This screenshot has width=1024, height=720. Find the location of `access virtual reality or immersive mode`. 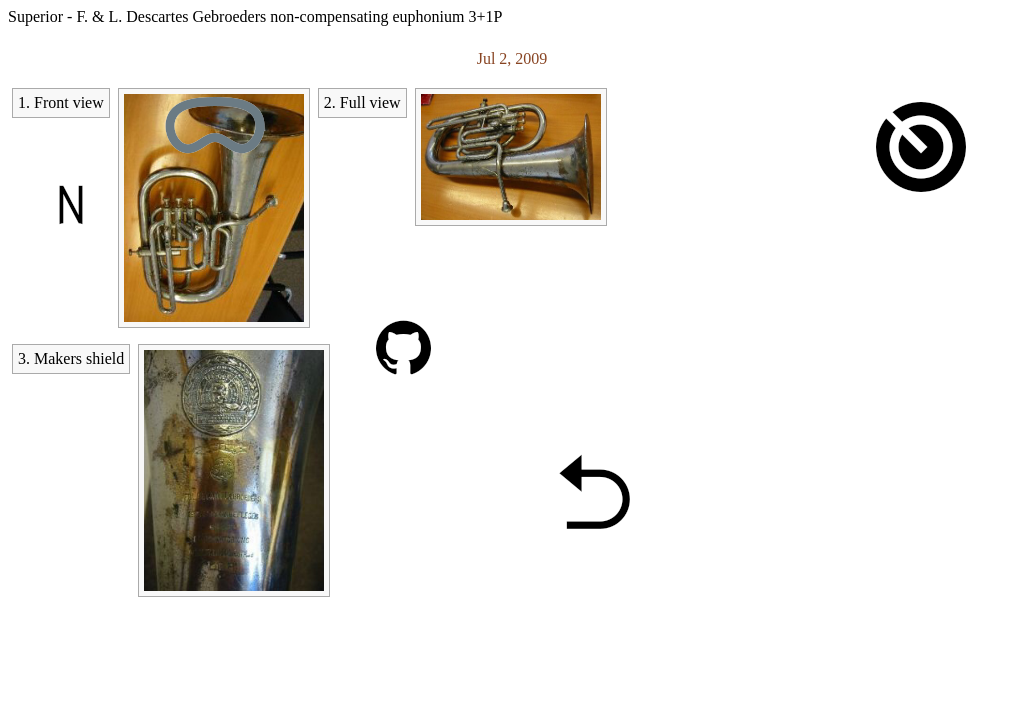

access virtual reality or immersive mode is located at coordinates (215, 124).